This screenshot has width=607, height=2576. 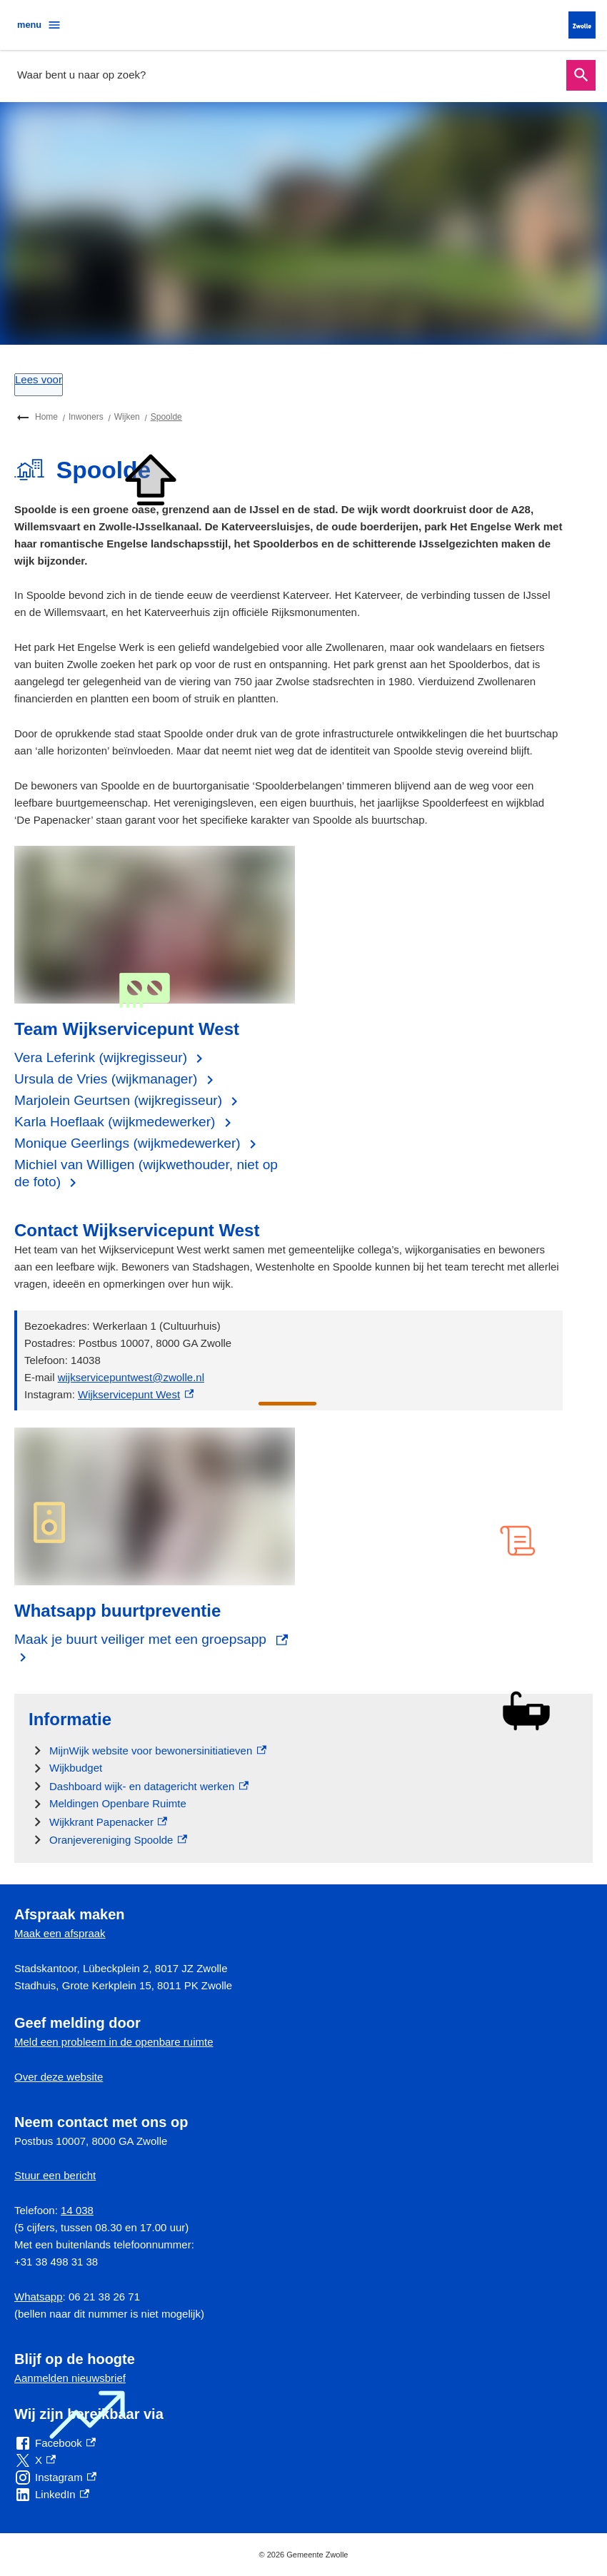 I want to click on upload a file or document, so click(x=151, y=482).